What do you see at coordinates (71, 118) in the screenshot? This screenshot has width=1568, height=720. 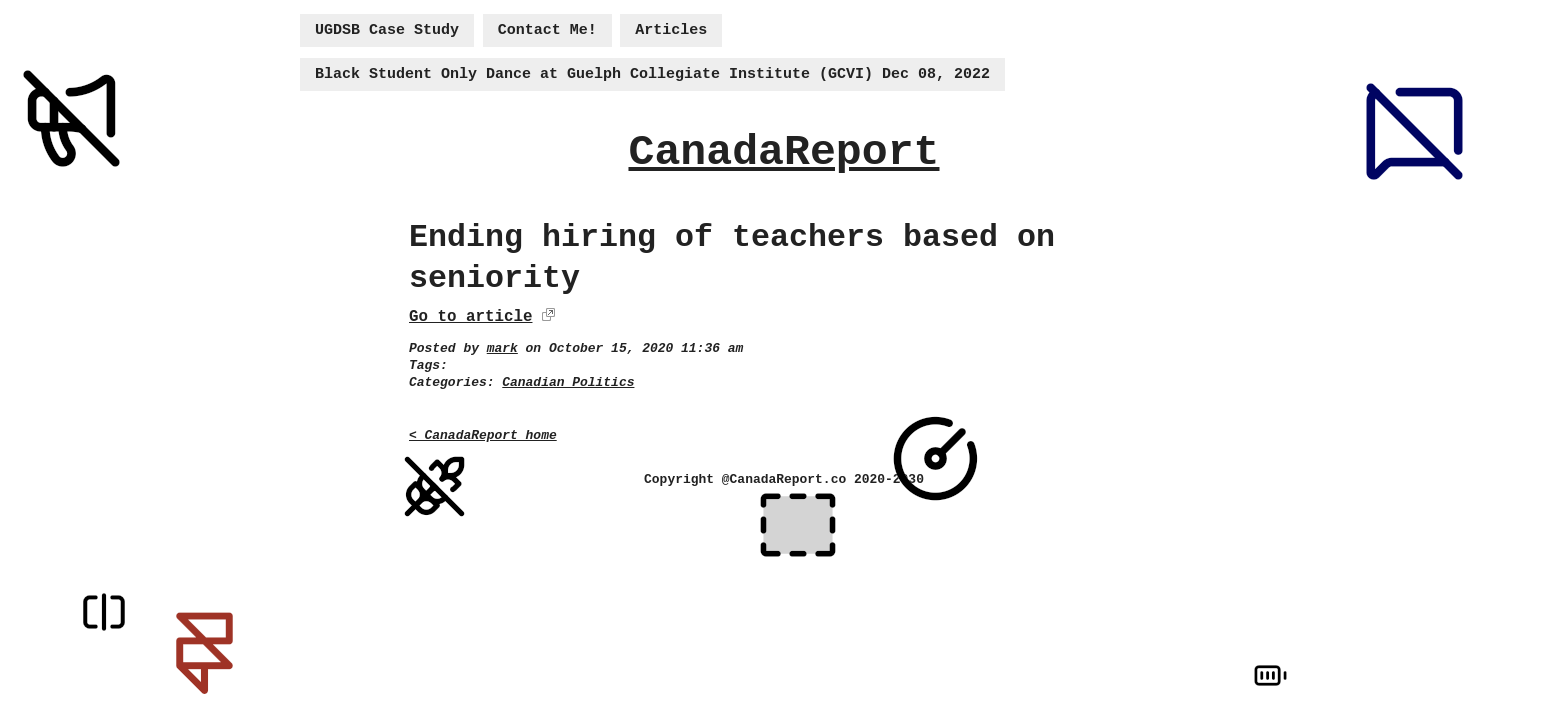 I see `mute announcements or notifications` at bounding box center [71, 118].